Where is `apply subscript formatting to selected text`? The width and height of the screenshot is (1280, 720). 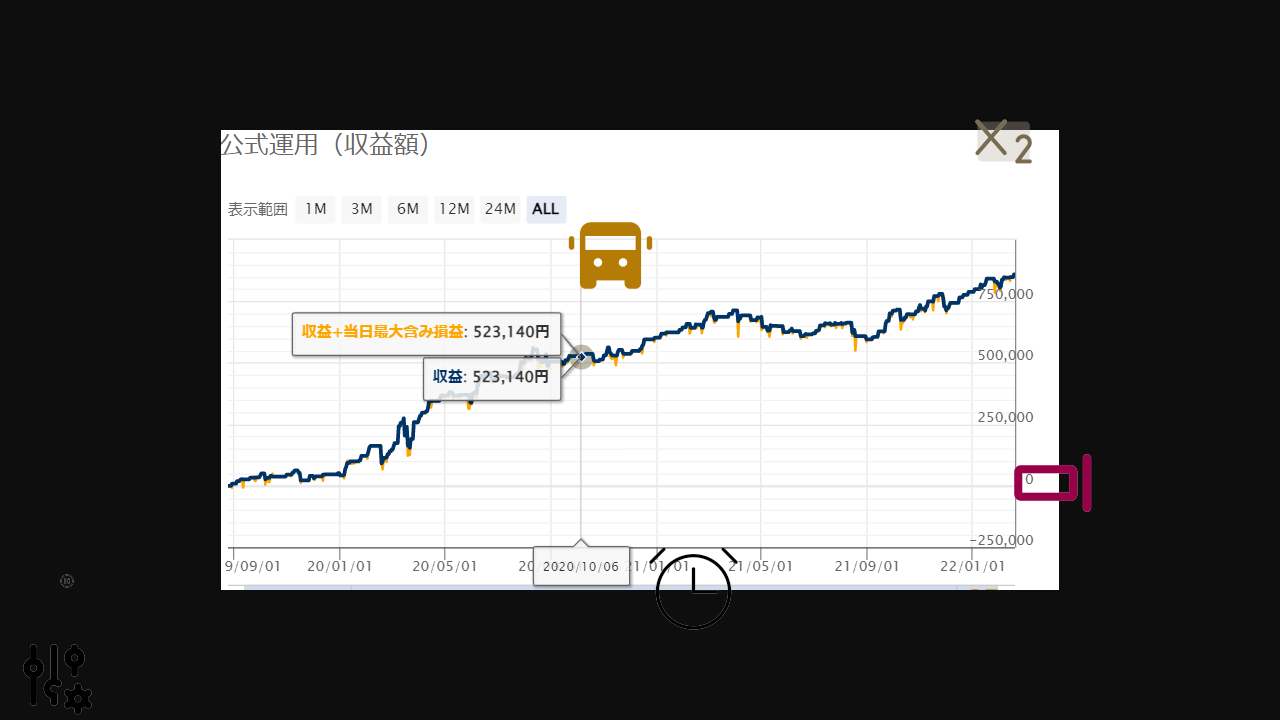
apply subscript formatting to selected text is located at coordinates (1000, 140).